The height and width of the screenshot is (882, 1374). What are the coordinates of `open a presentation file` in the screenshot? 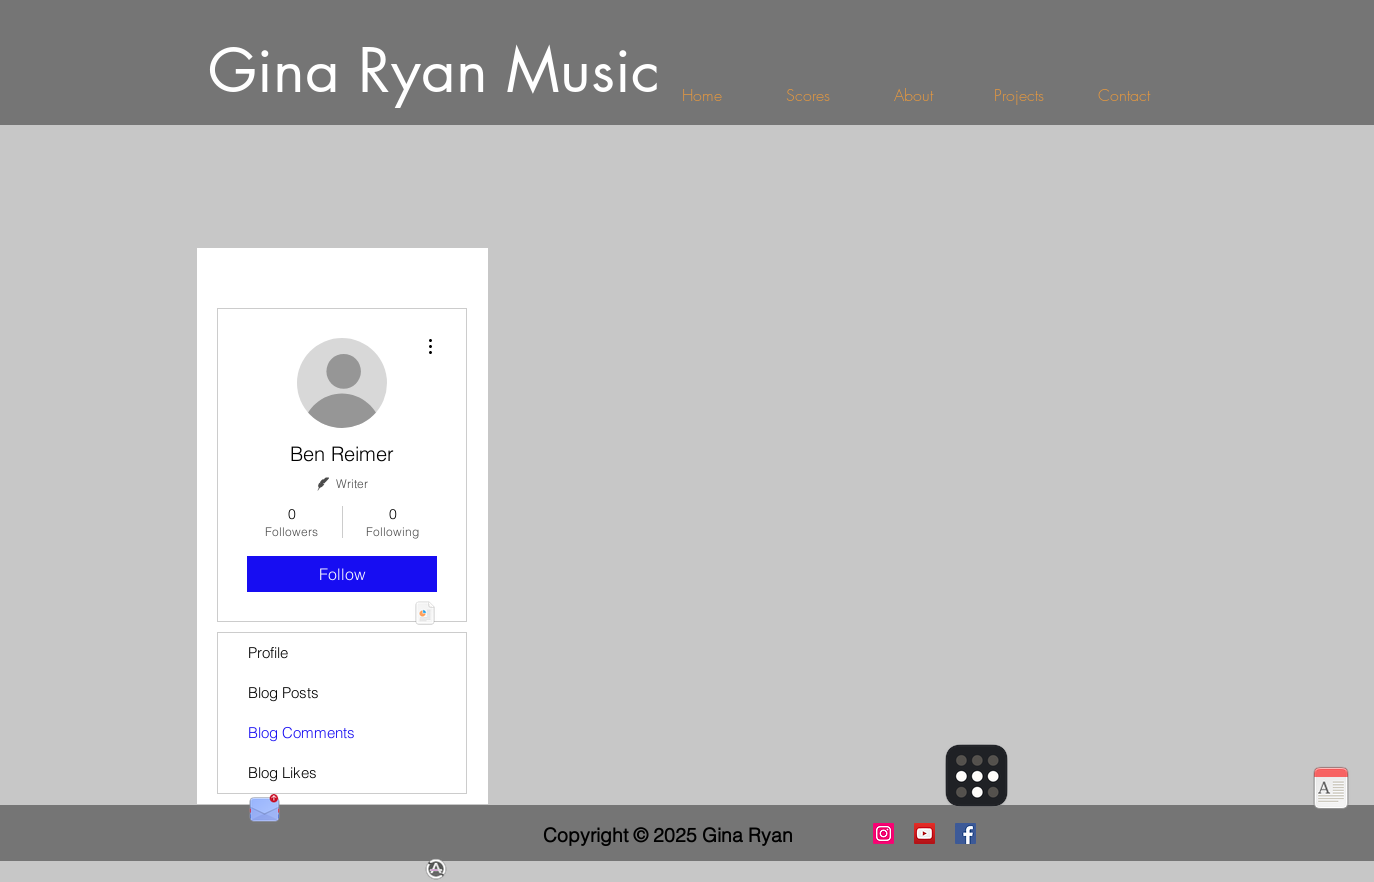 It's located at (425, 613).